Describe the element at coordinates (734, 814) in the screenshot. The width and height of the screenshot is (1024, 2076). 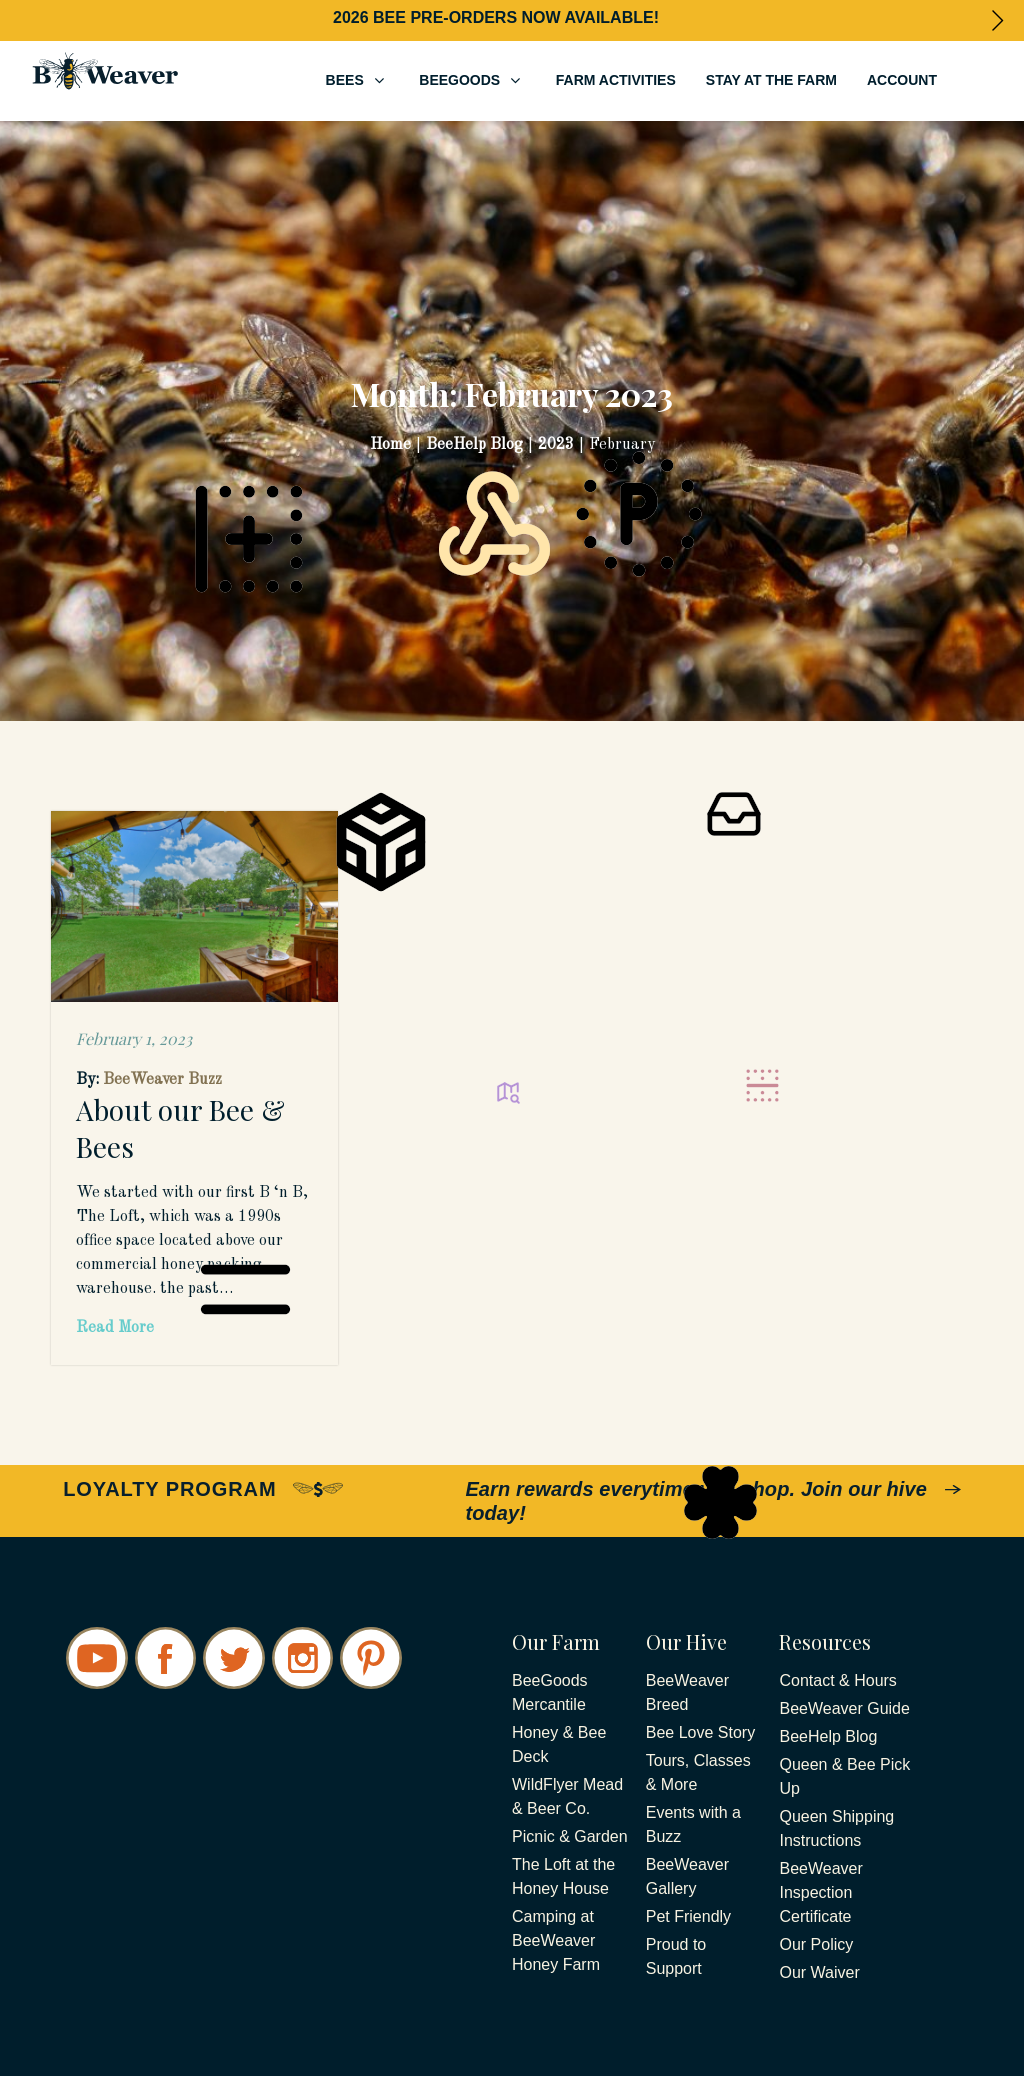
I see `view your inbox messages` at that location.